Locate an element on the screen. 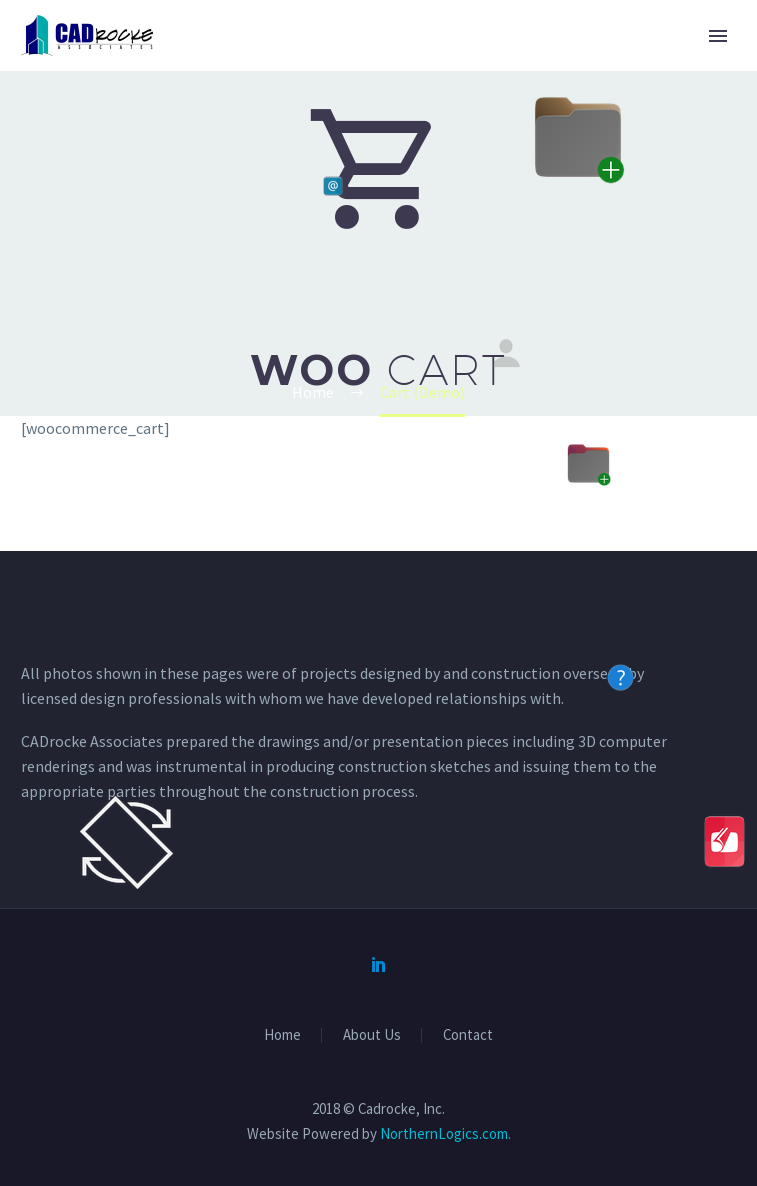  create a new folder is located at coordinates (588, 463).